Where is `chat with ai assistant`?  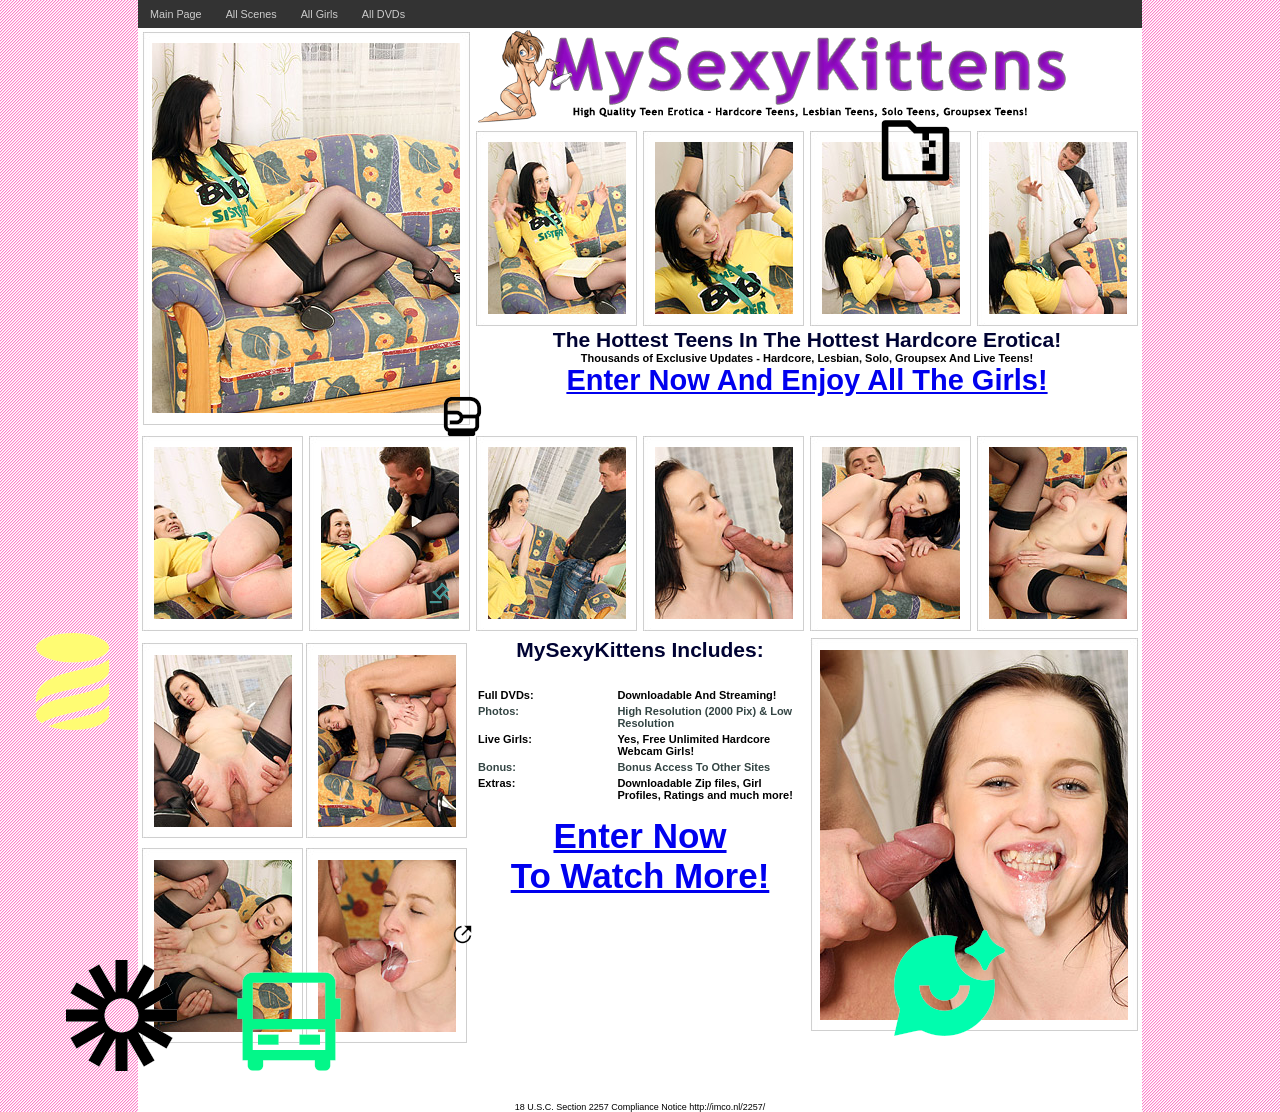 chat with ai assistant is located at coordinates (944, 985).